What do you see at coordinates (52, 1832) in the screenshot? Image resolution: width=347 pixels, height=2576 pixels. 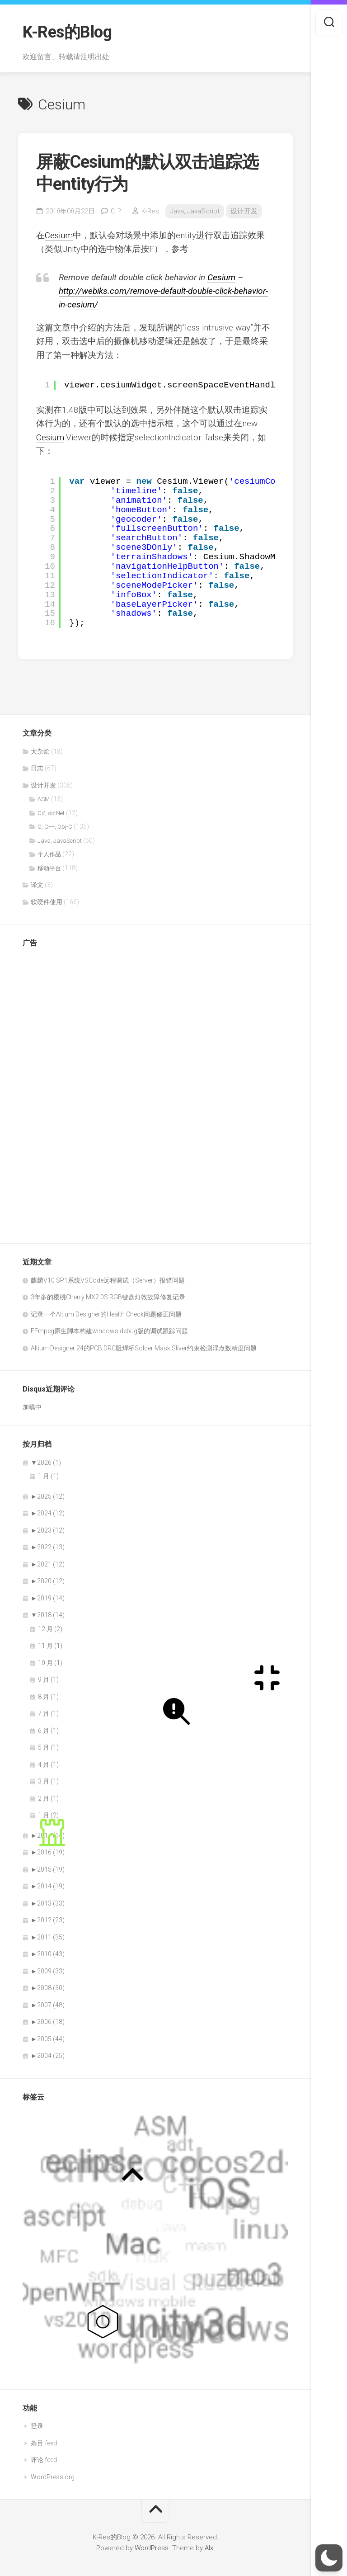 I see `access castle or fortress-themed content` at bounding box center [52, 1832].